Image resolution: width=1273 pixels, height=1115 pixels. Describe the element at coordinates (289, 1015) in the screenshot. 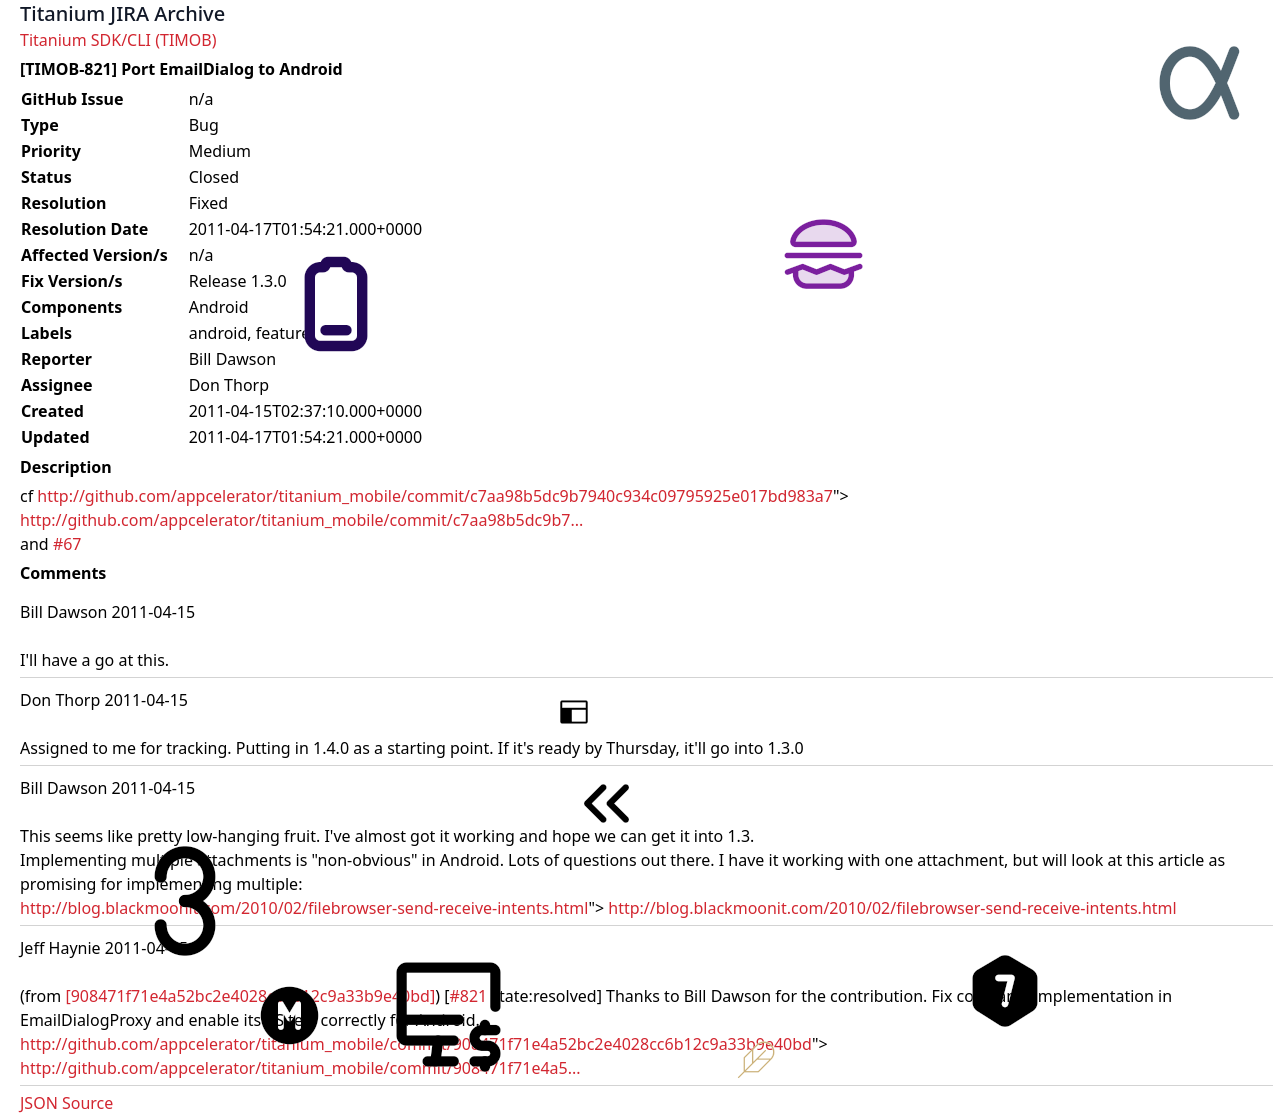

I see `metro or subway transit indicator` at that location.